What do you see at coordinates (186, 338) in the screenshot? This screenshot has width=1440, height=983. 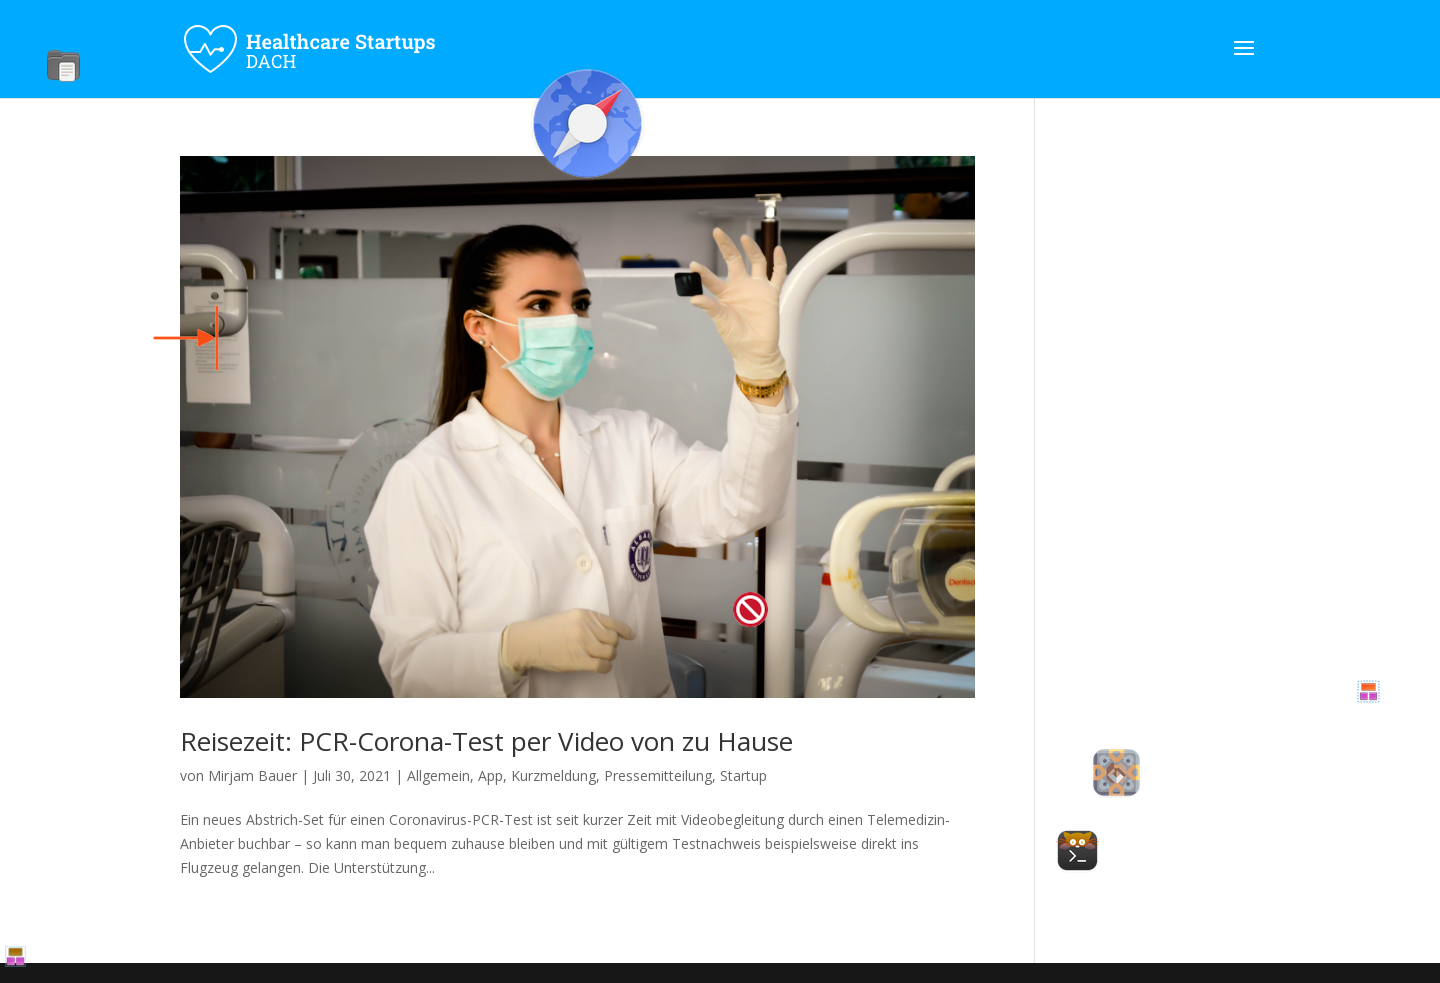 I see `go to the last item or page` at bounding box center [186, 338].